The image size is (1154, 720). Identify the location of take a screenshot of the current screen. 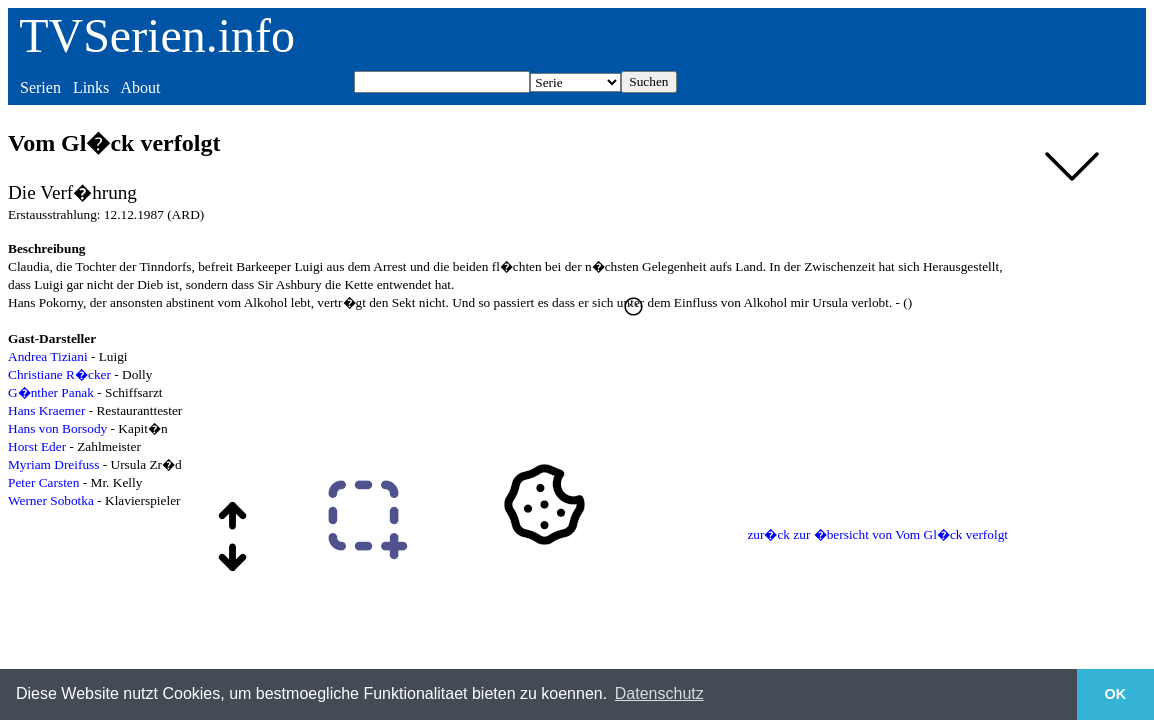
(363, 515).